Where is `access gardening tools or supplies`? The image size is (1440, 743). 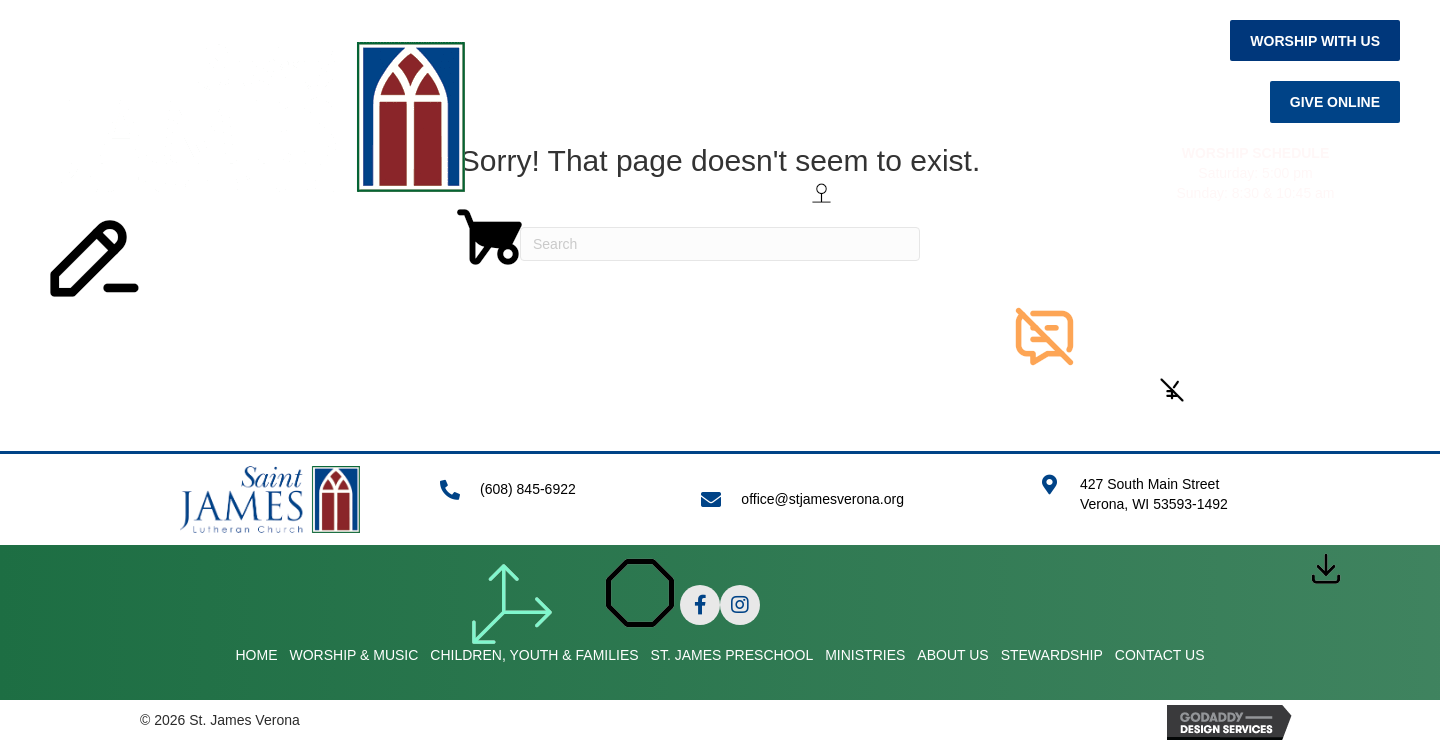 access gardening tools or supplies is located at coordinates (491, 237).